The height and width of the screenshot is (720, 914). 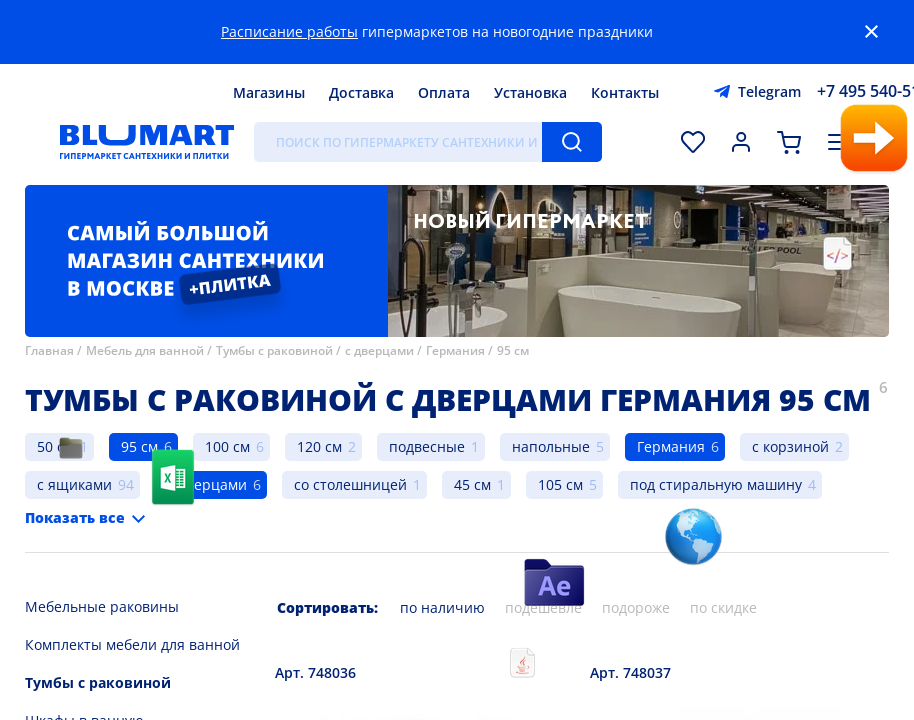 What do you see at coordinates (693, 536) in the screenshot?
I see `access bookmarked websites or locations` at bounding box center [693, 536].